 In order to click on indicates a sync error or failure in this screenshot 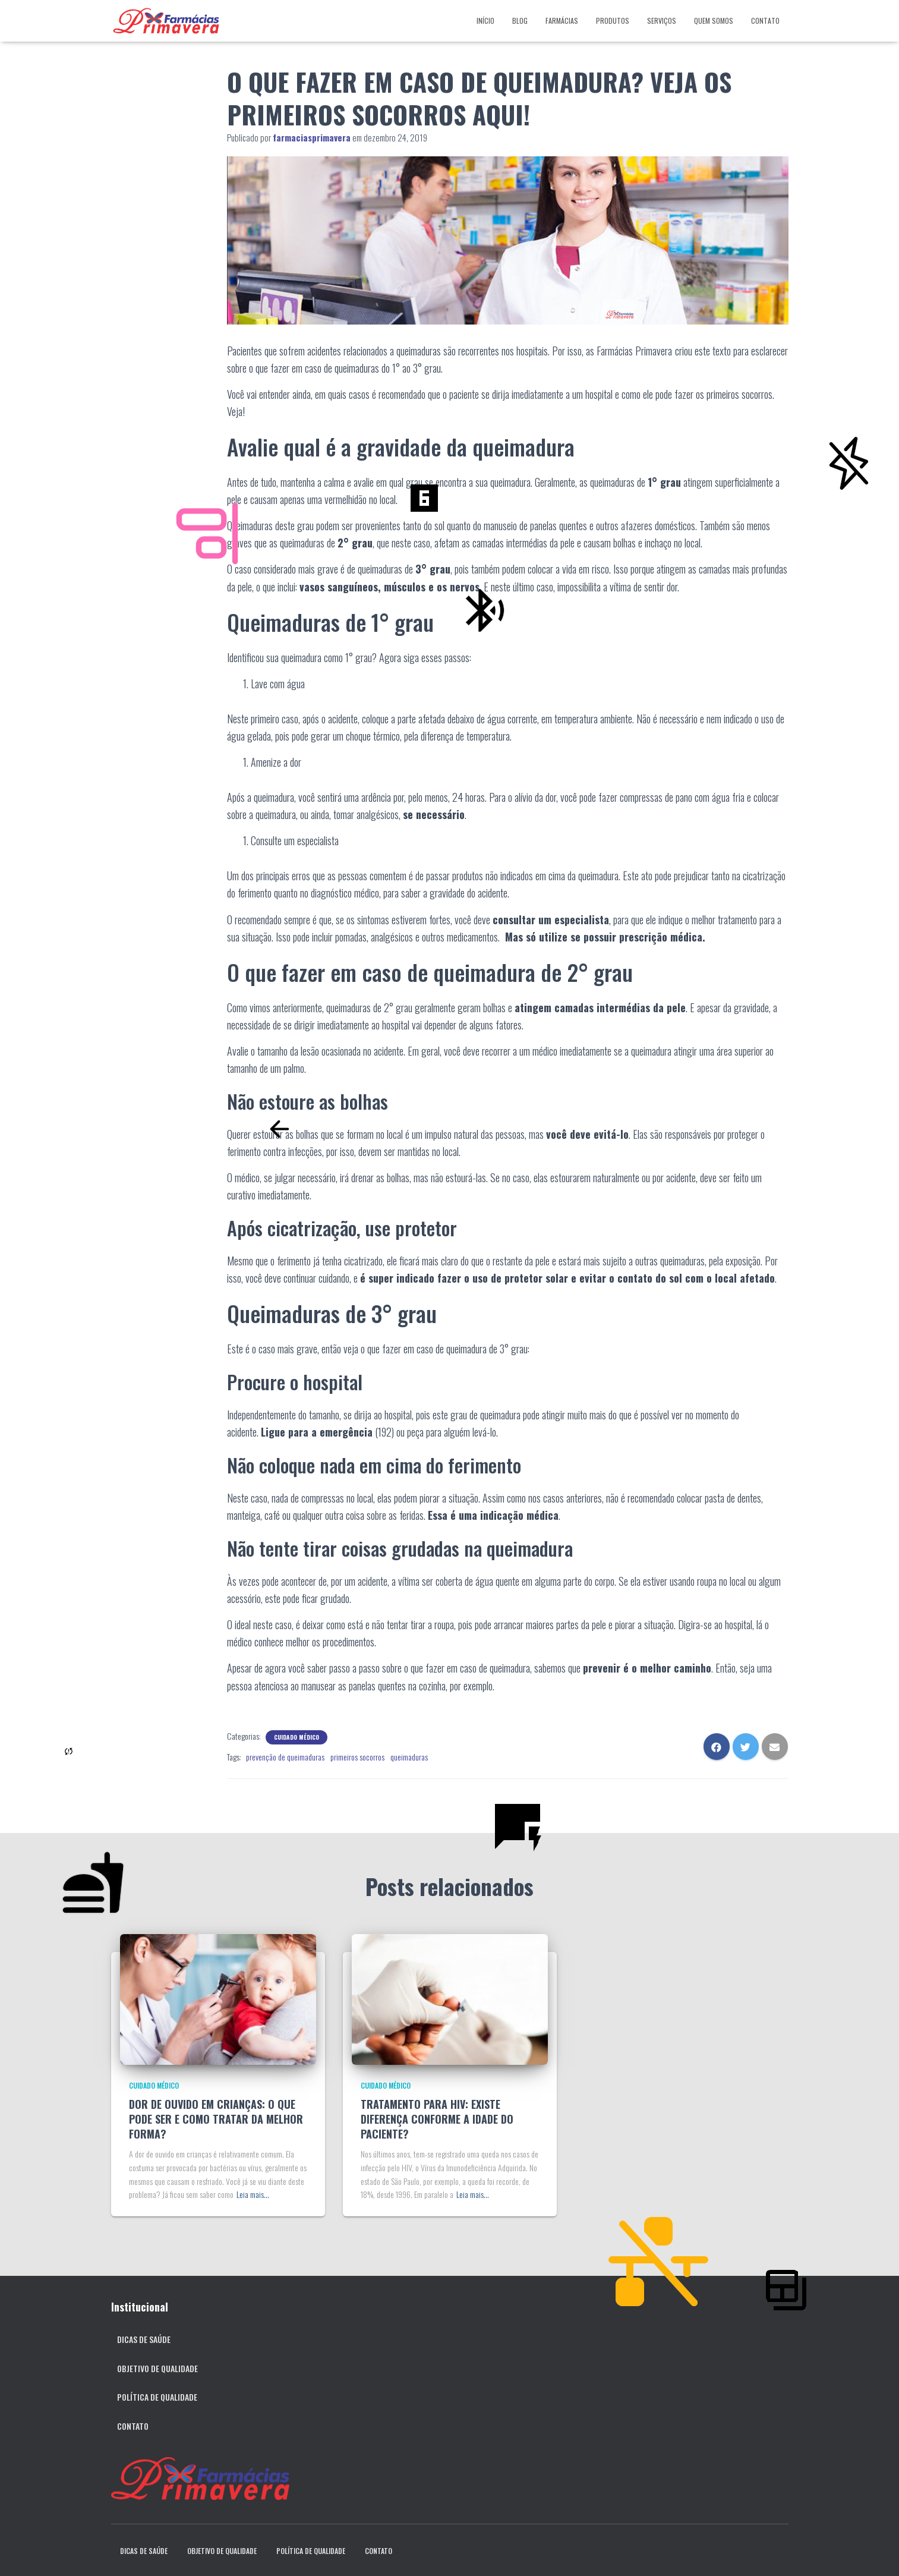, I will do `click(68, 1751)`.